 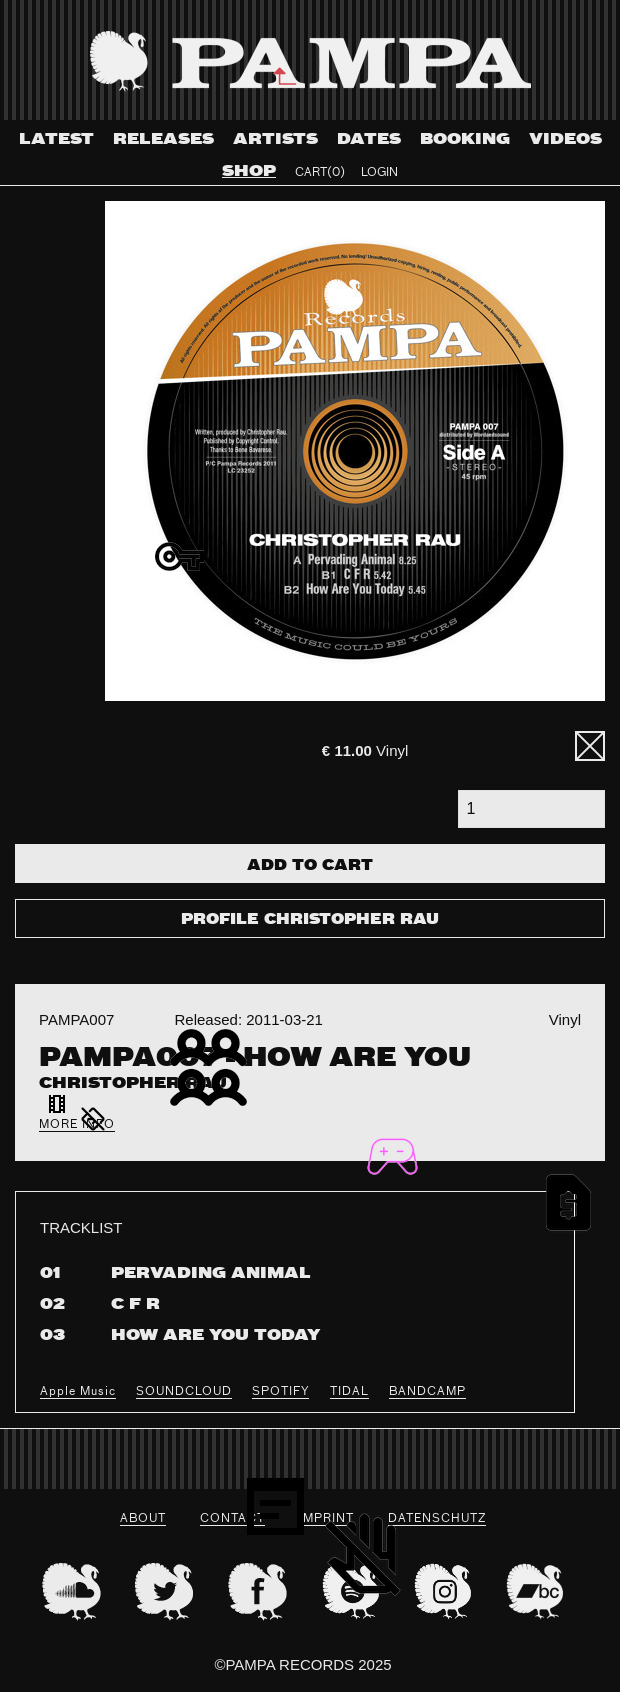 I want to click on open rich text editor, so click(x=275, y=1506).